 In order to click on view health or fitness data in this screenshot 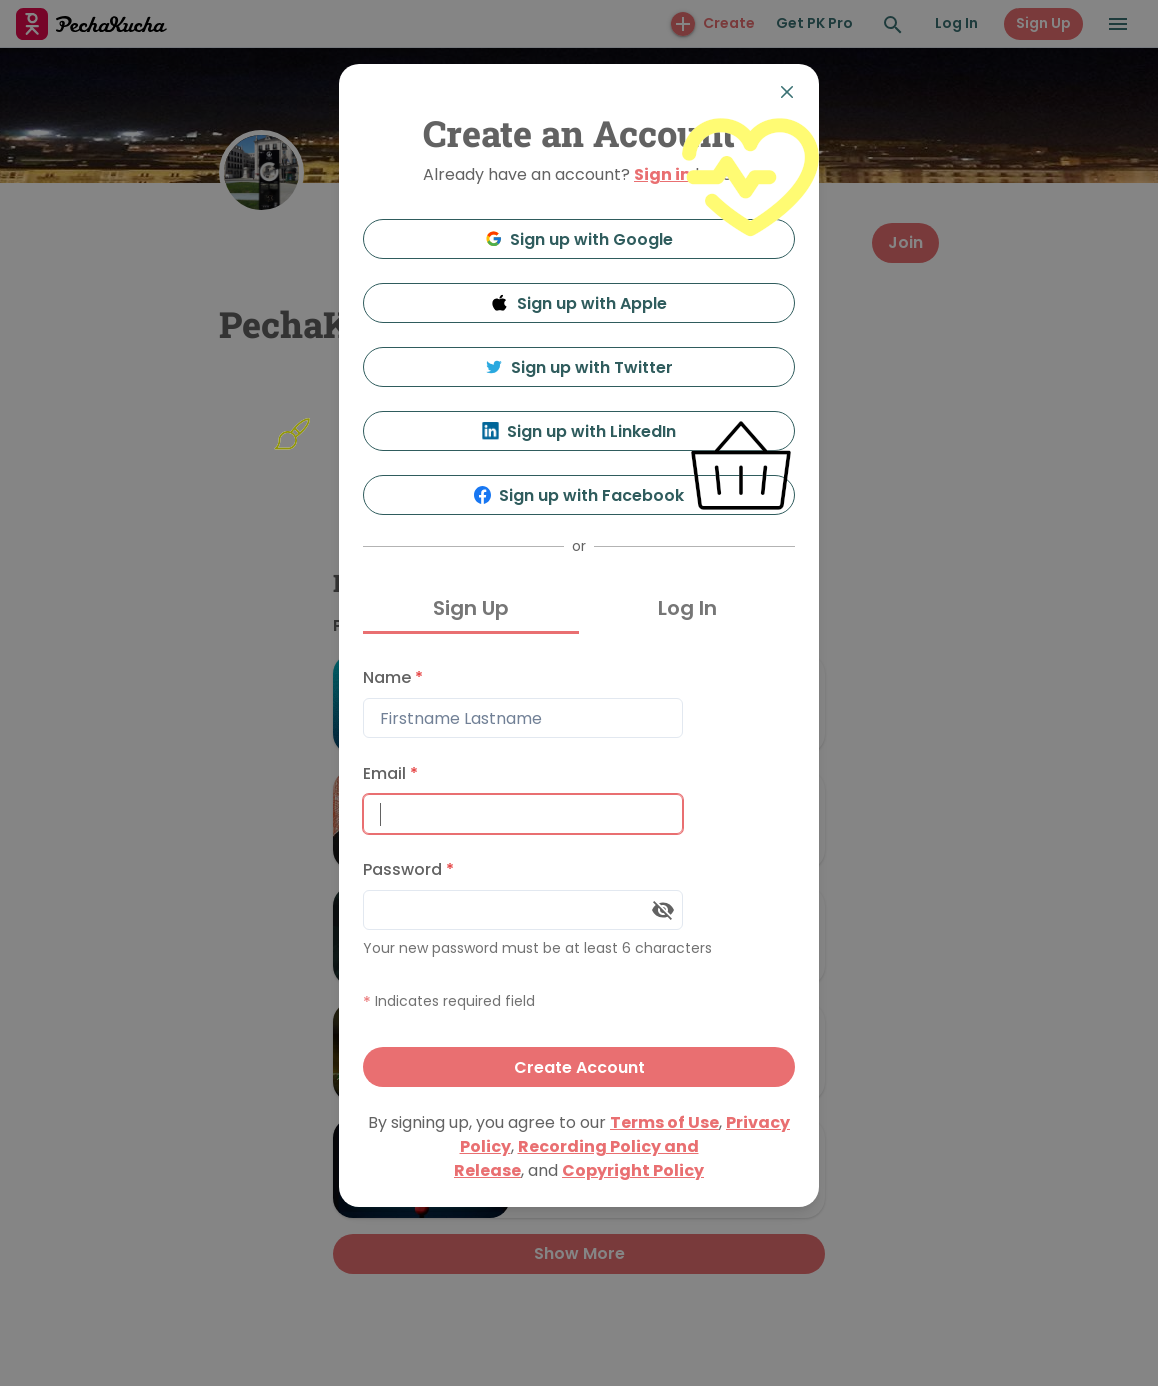, I will do `click(750, 172)`.